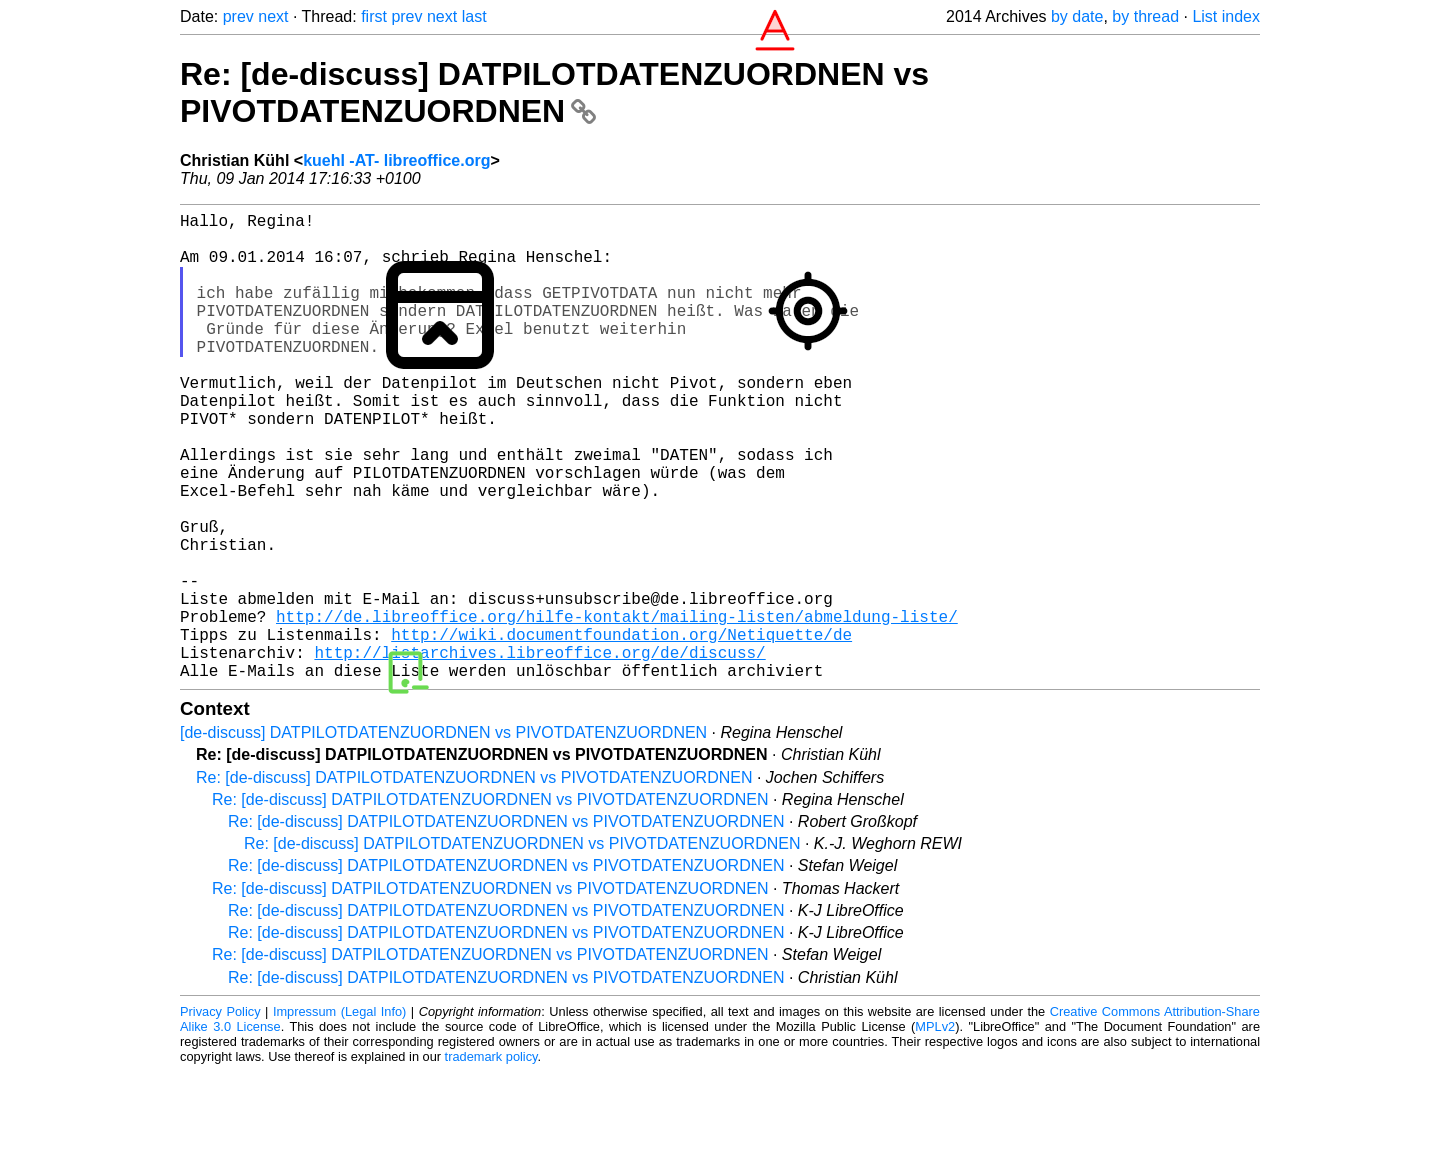  What do you see at coordinates (808, 311) in the screenshot?
I see `center map on current location` at bounding box center [808, 311].